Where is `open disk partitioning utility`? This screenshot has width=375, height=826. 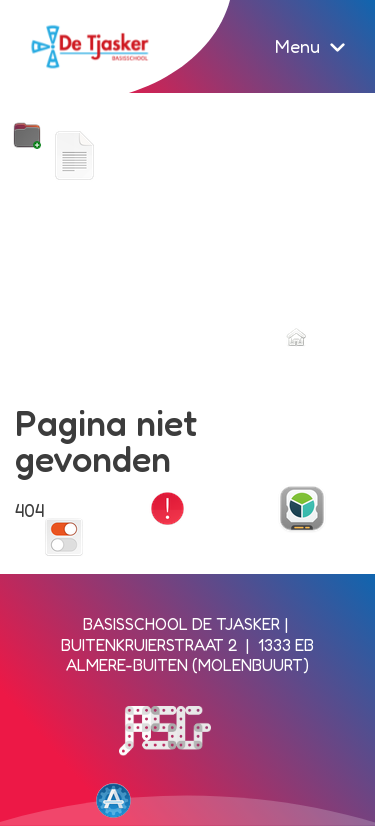
open disk partitioning utility is located at coordinates (302, 509).